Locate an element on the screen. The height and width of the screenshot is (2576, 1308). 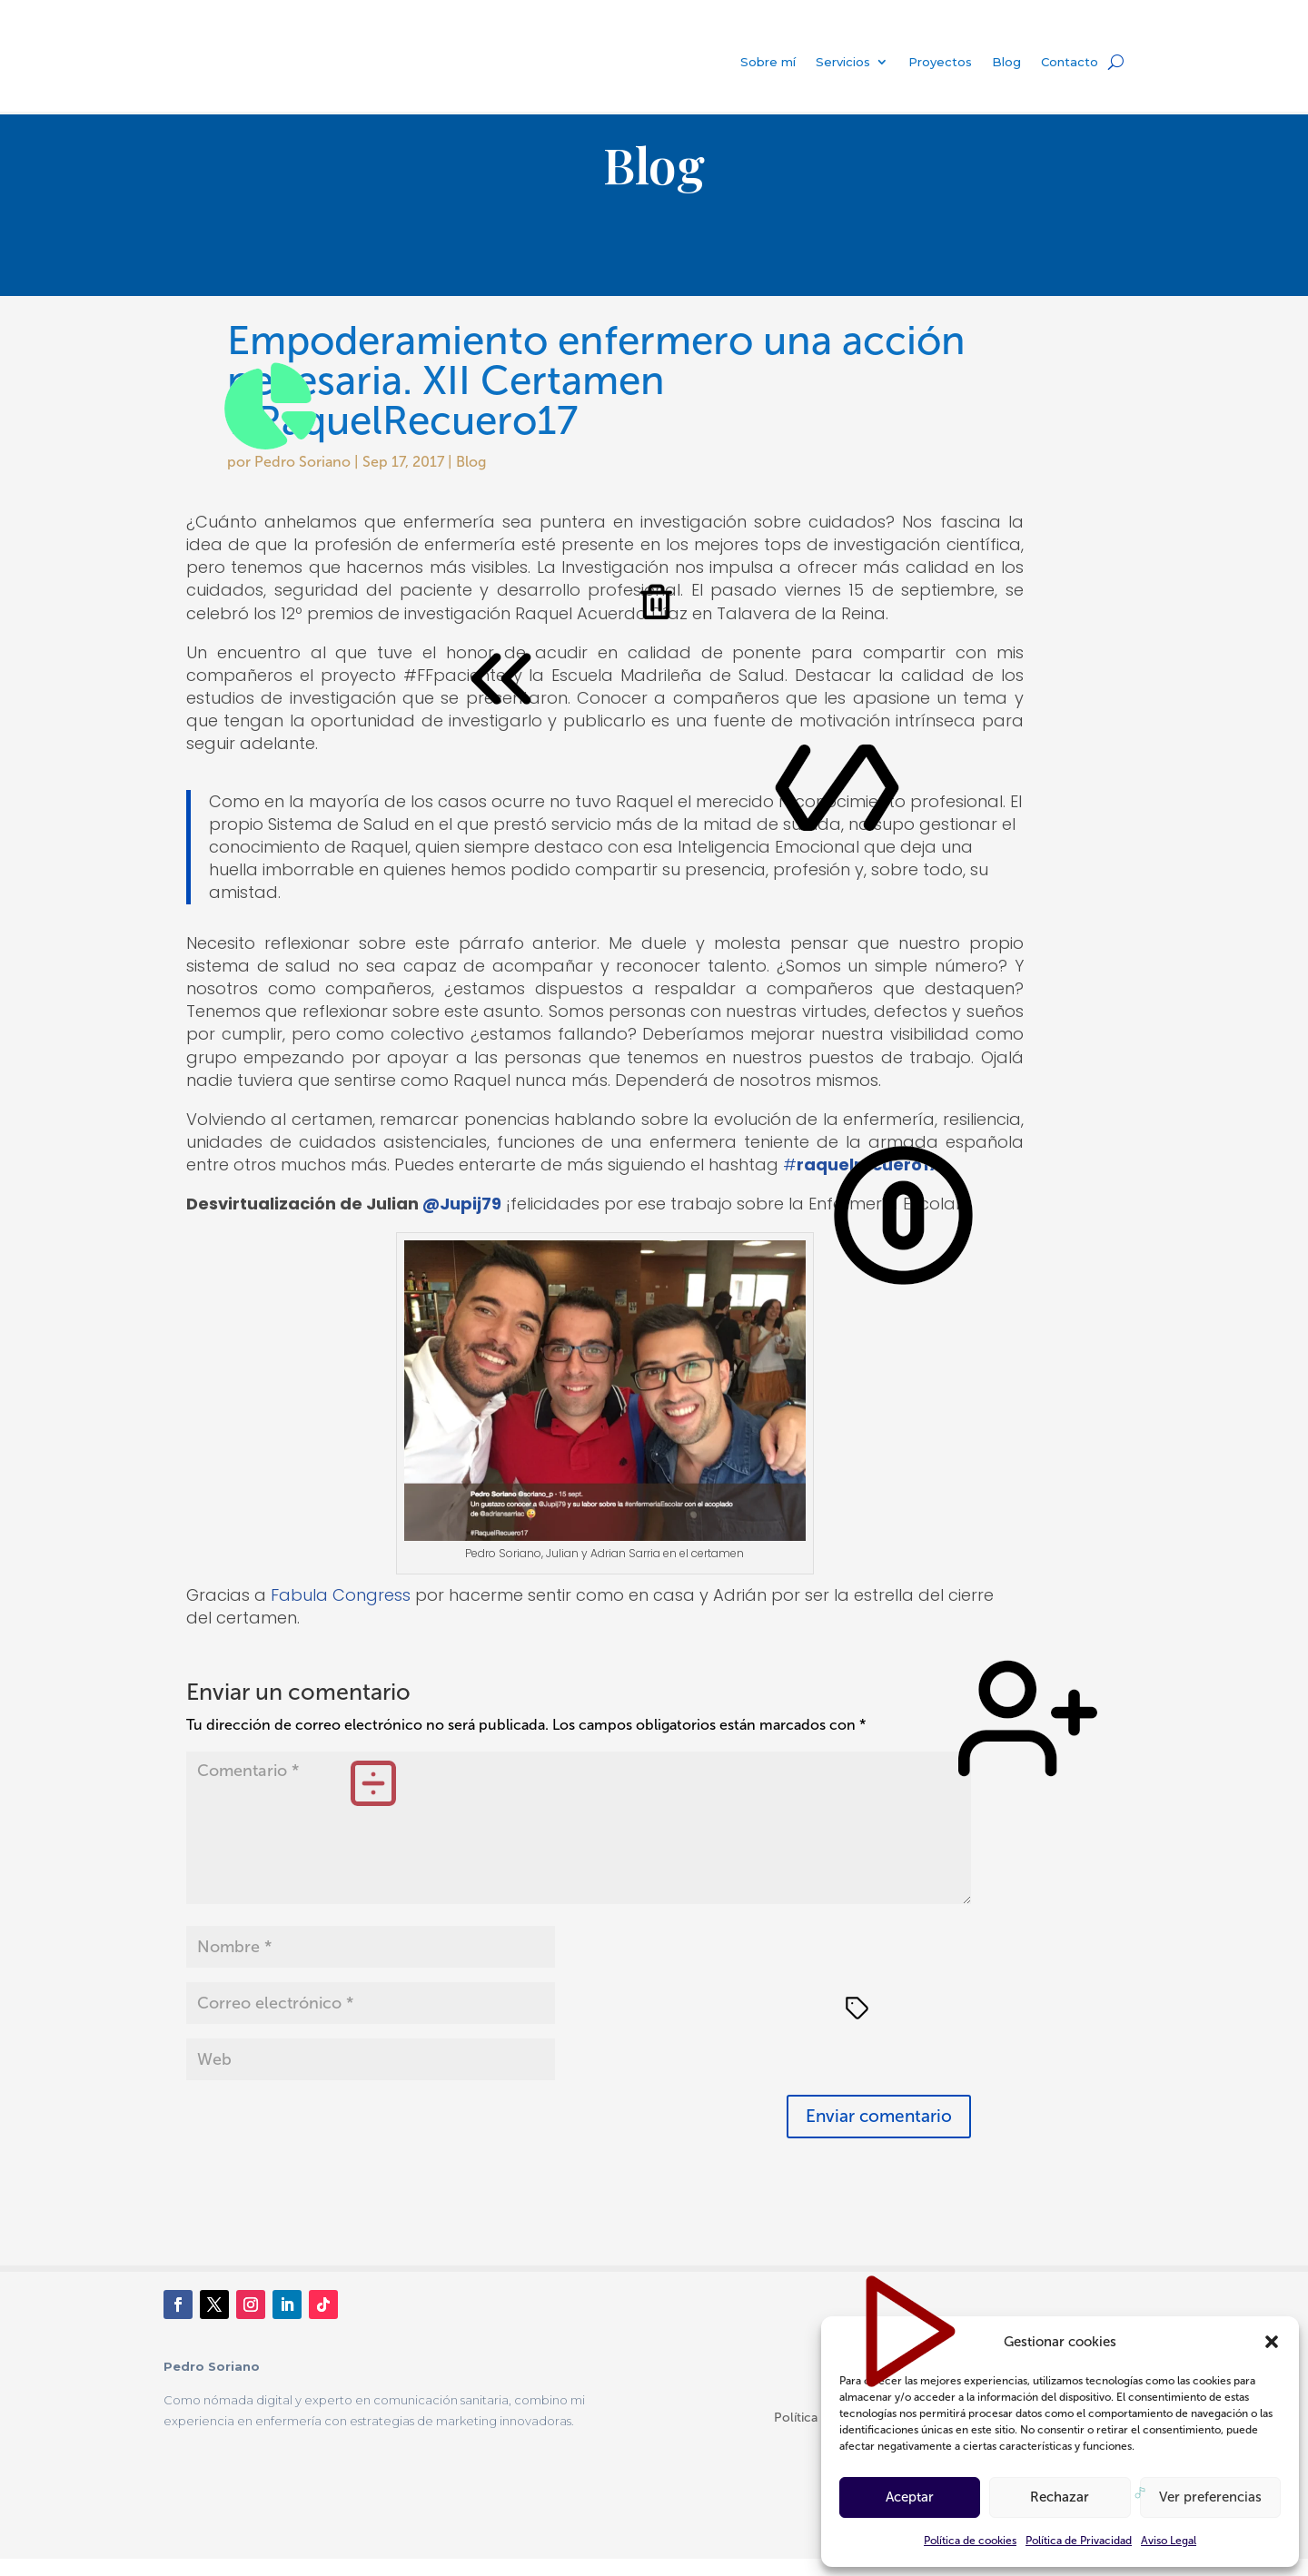
add a new contact or friend is located at coordinates (1027, 1718).